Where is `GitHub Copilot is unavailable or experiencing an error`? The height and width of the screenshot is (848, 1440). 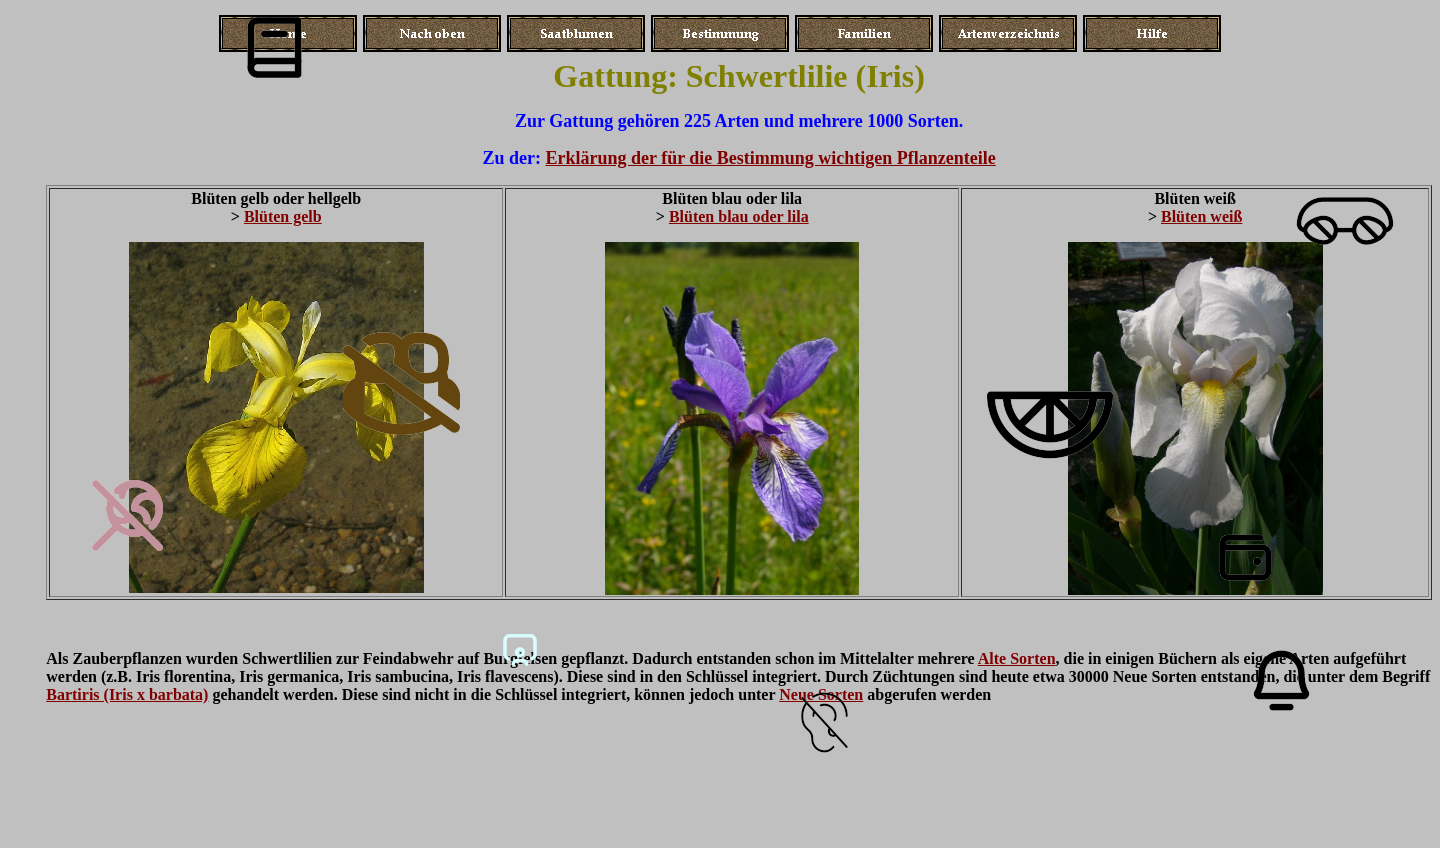
GitHub Copilot is unavailable or experiencing an error is located at coordinates (401, 383).